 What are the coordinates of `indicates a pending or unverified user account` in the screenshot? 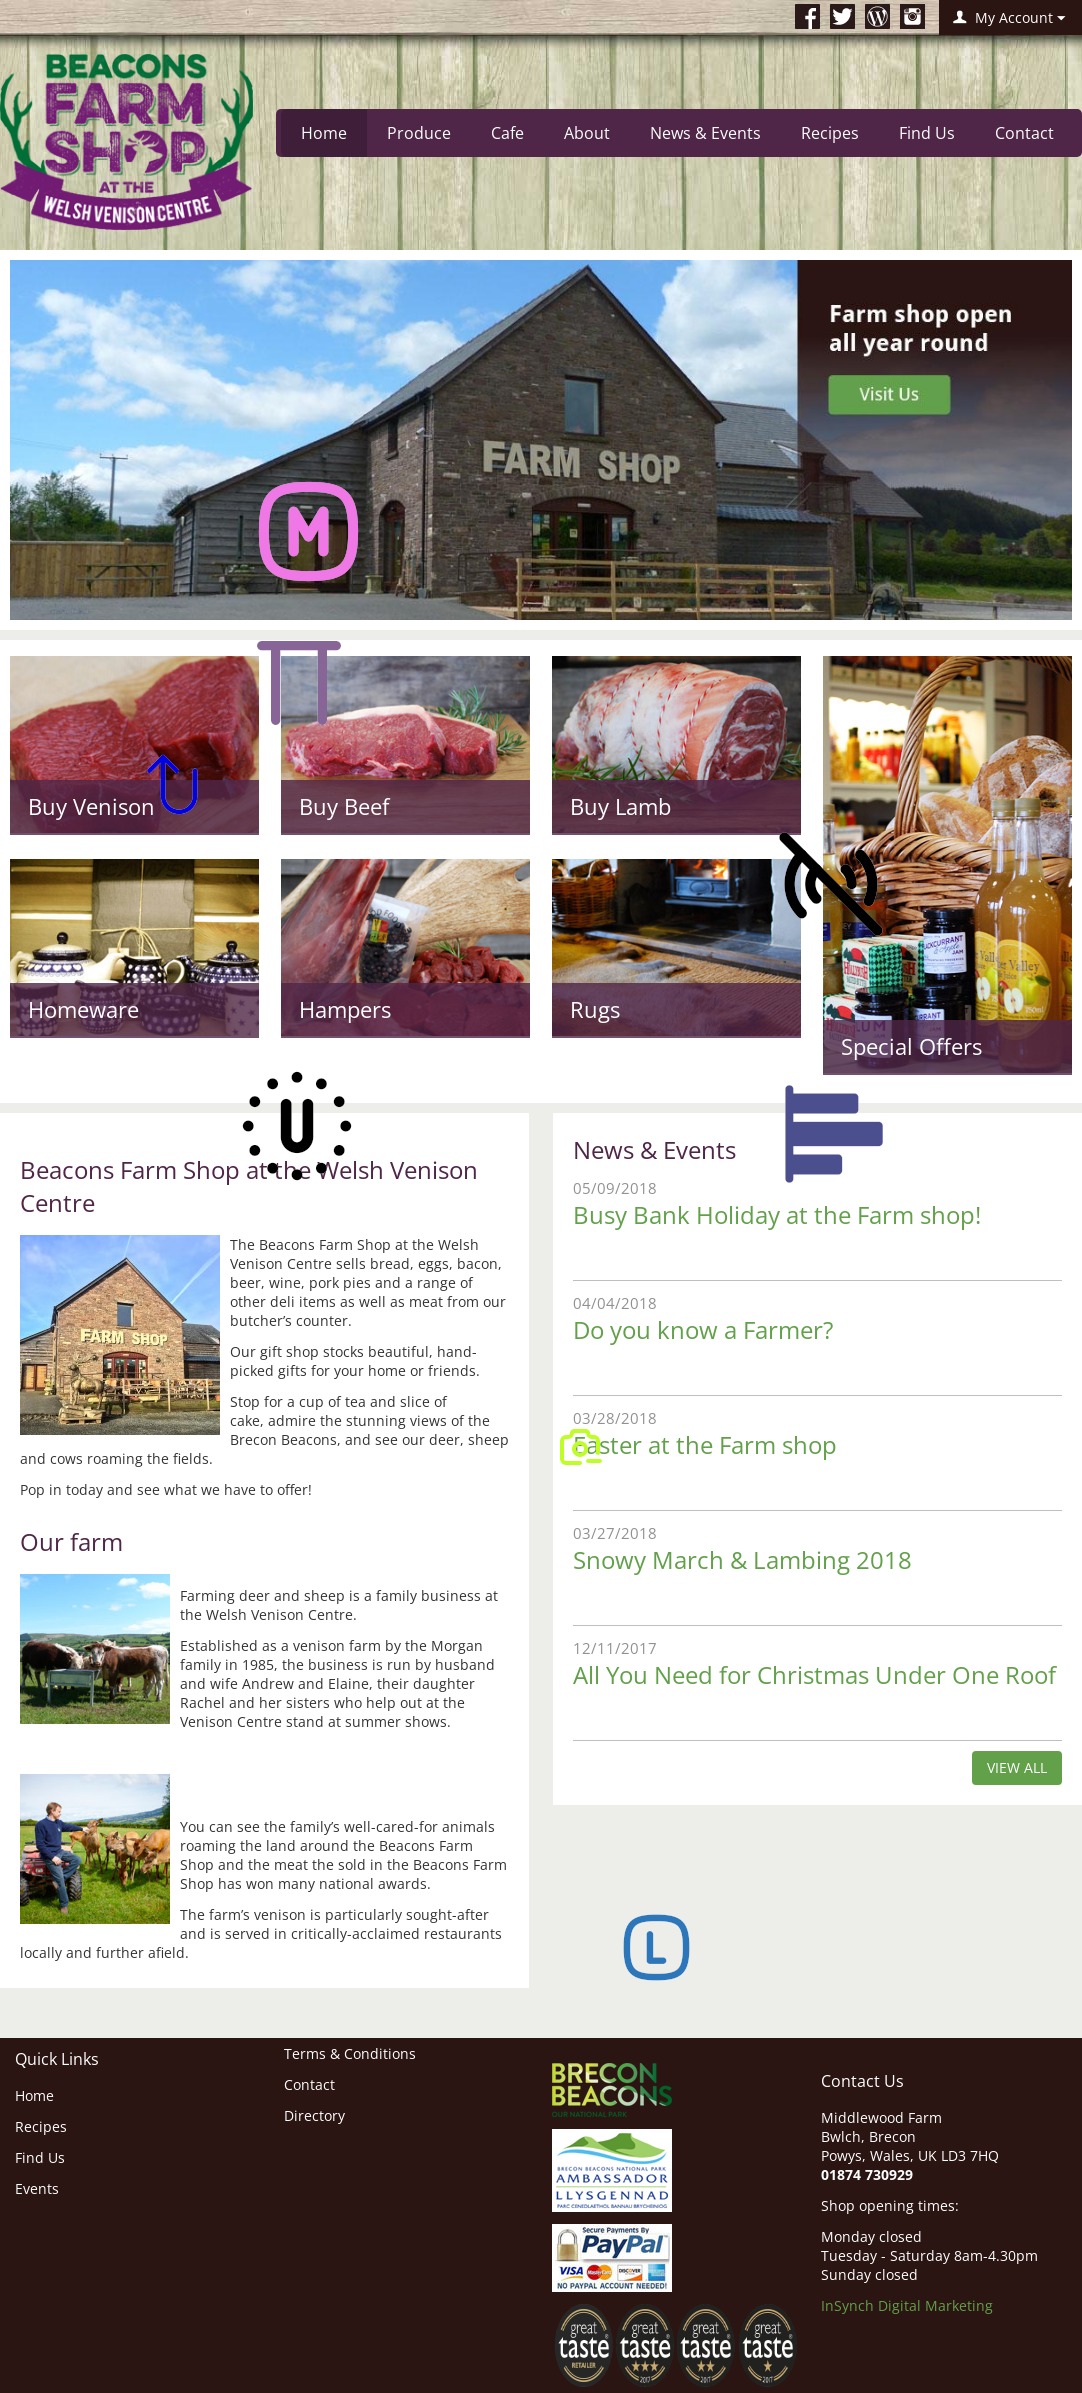 It's located at (297, 1126).